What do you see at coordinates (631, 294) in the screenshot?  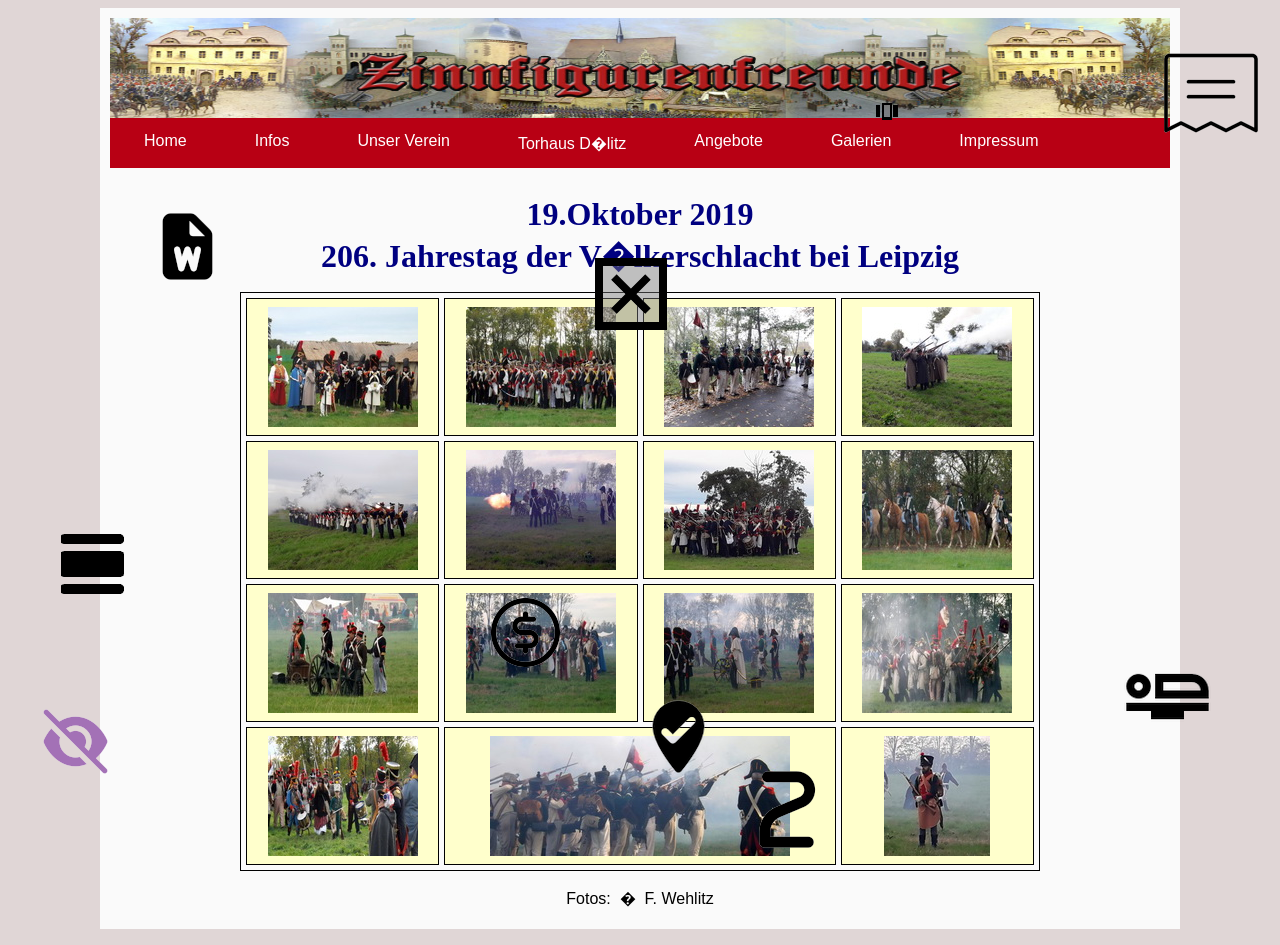 I see `indicates a disabled or unavailable feature` at bounding box center [631, 294].